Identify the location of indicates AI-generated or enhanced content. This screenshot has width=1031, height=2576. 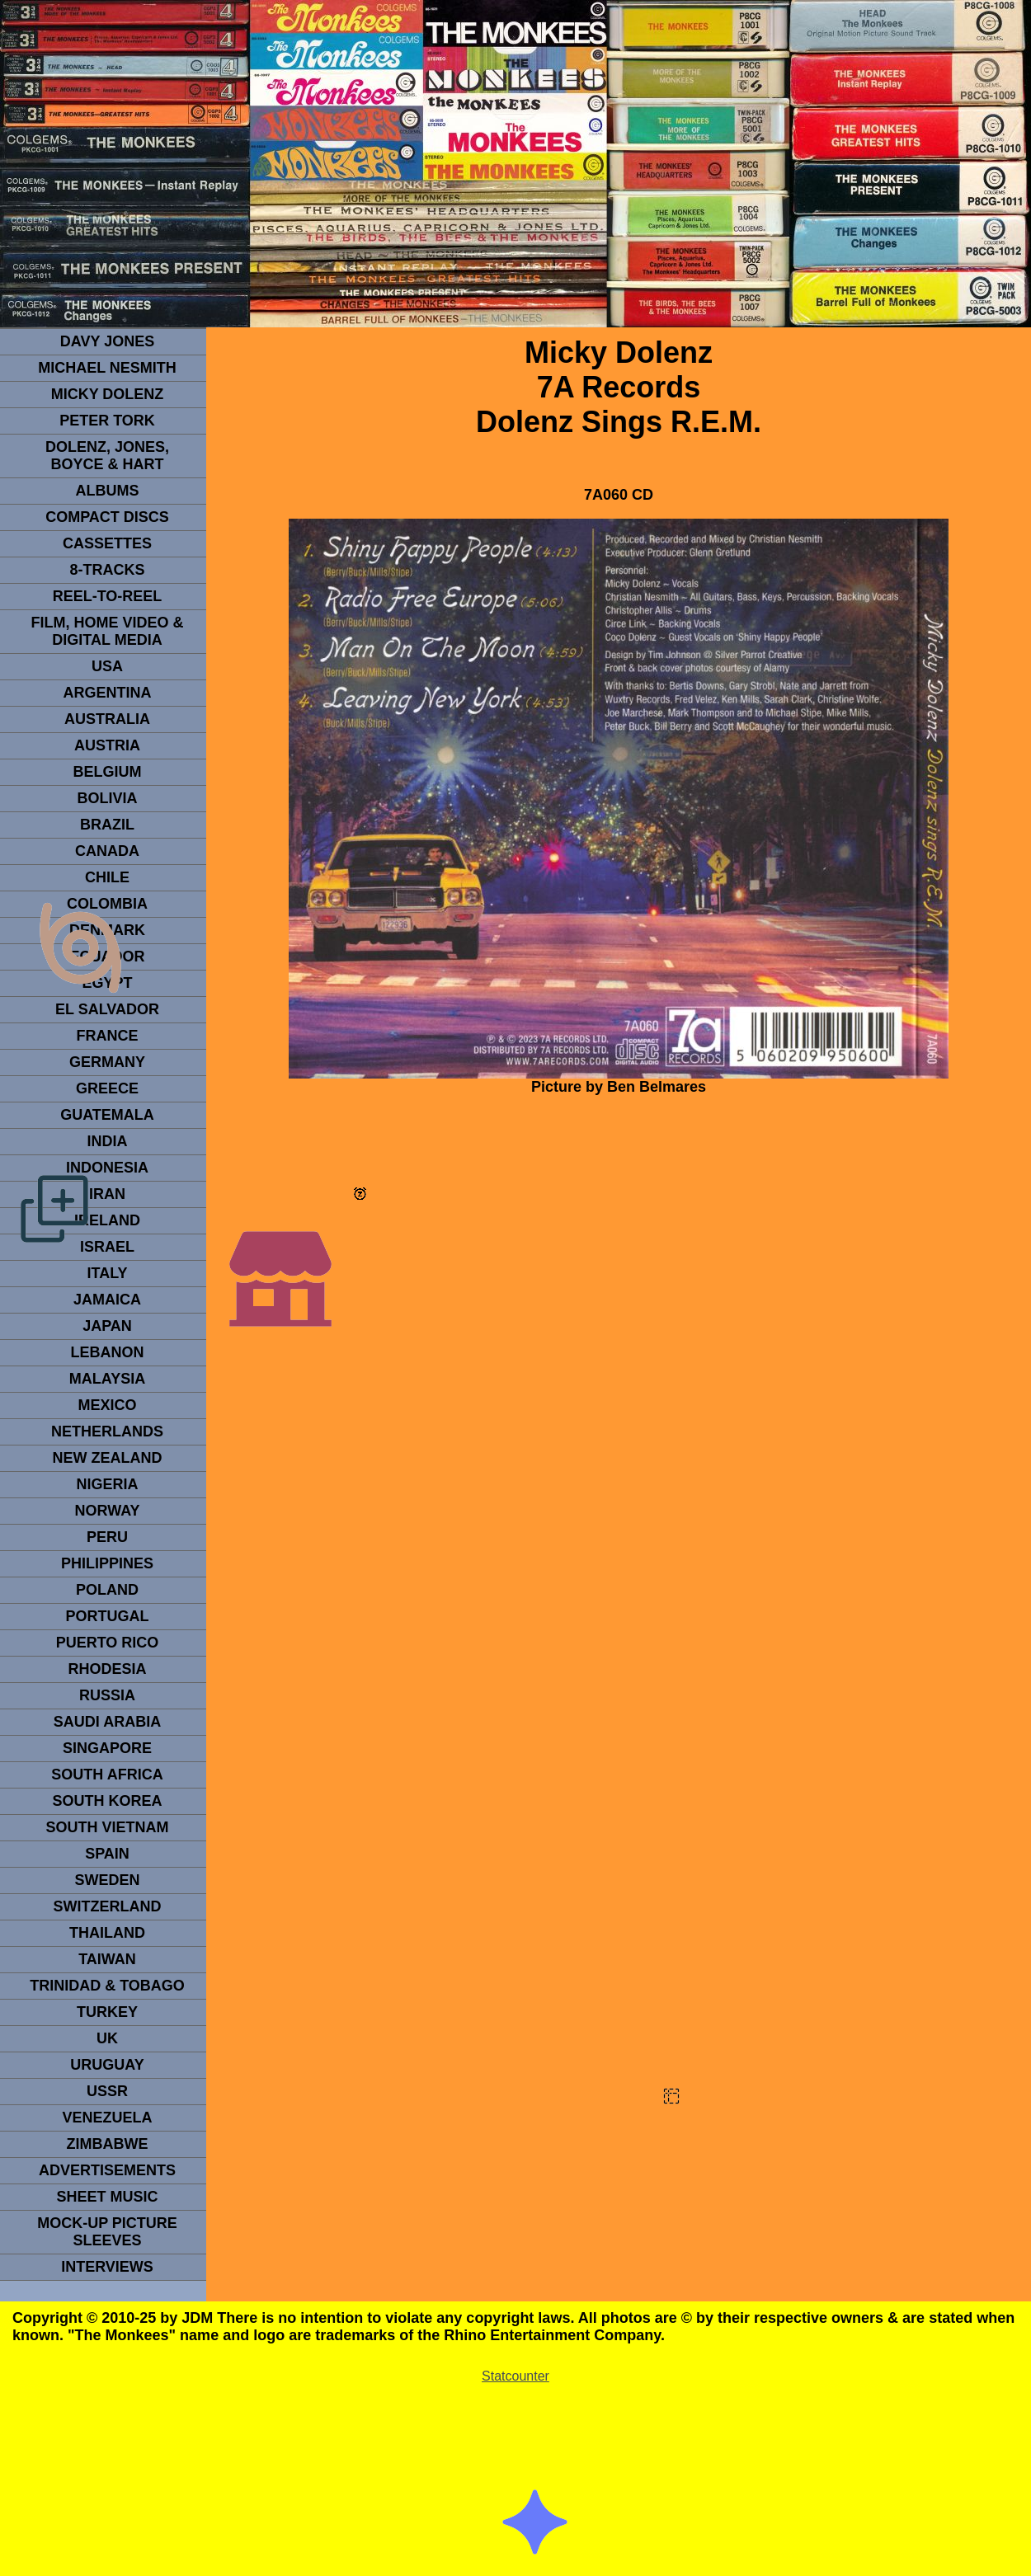
(534, 2522).